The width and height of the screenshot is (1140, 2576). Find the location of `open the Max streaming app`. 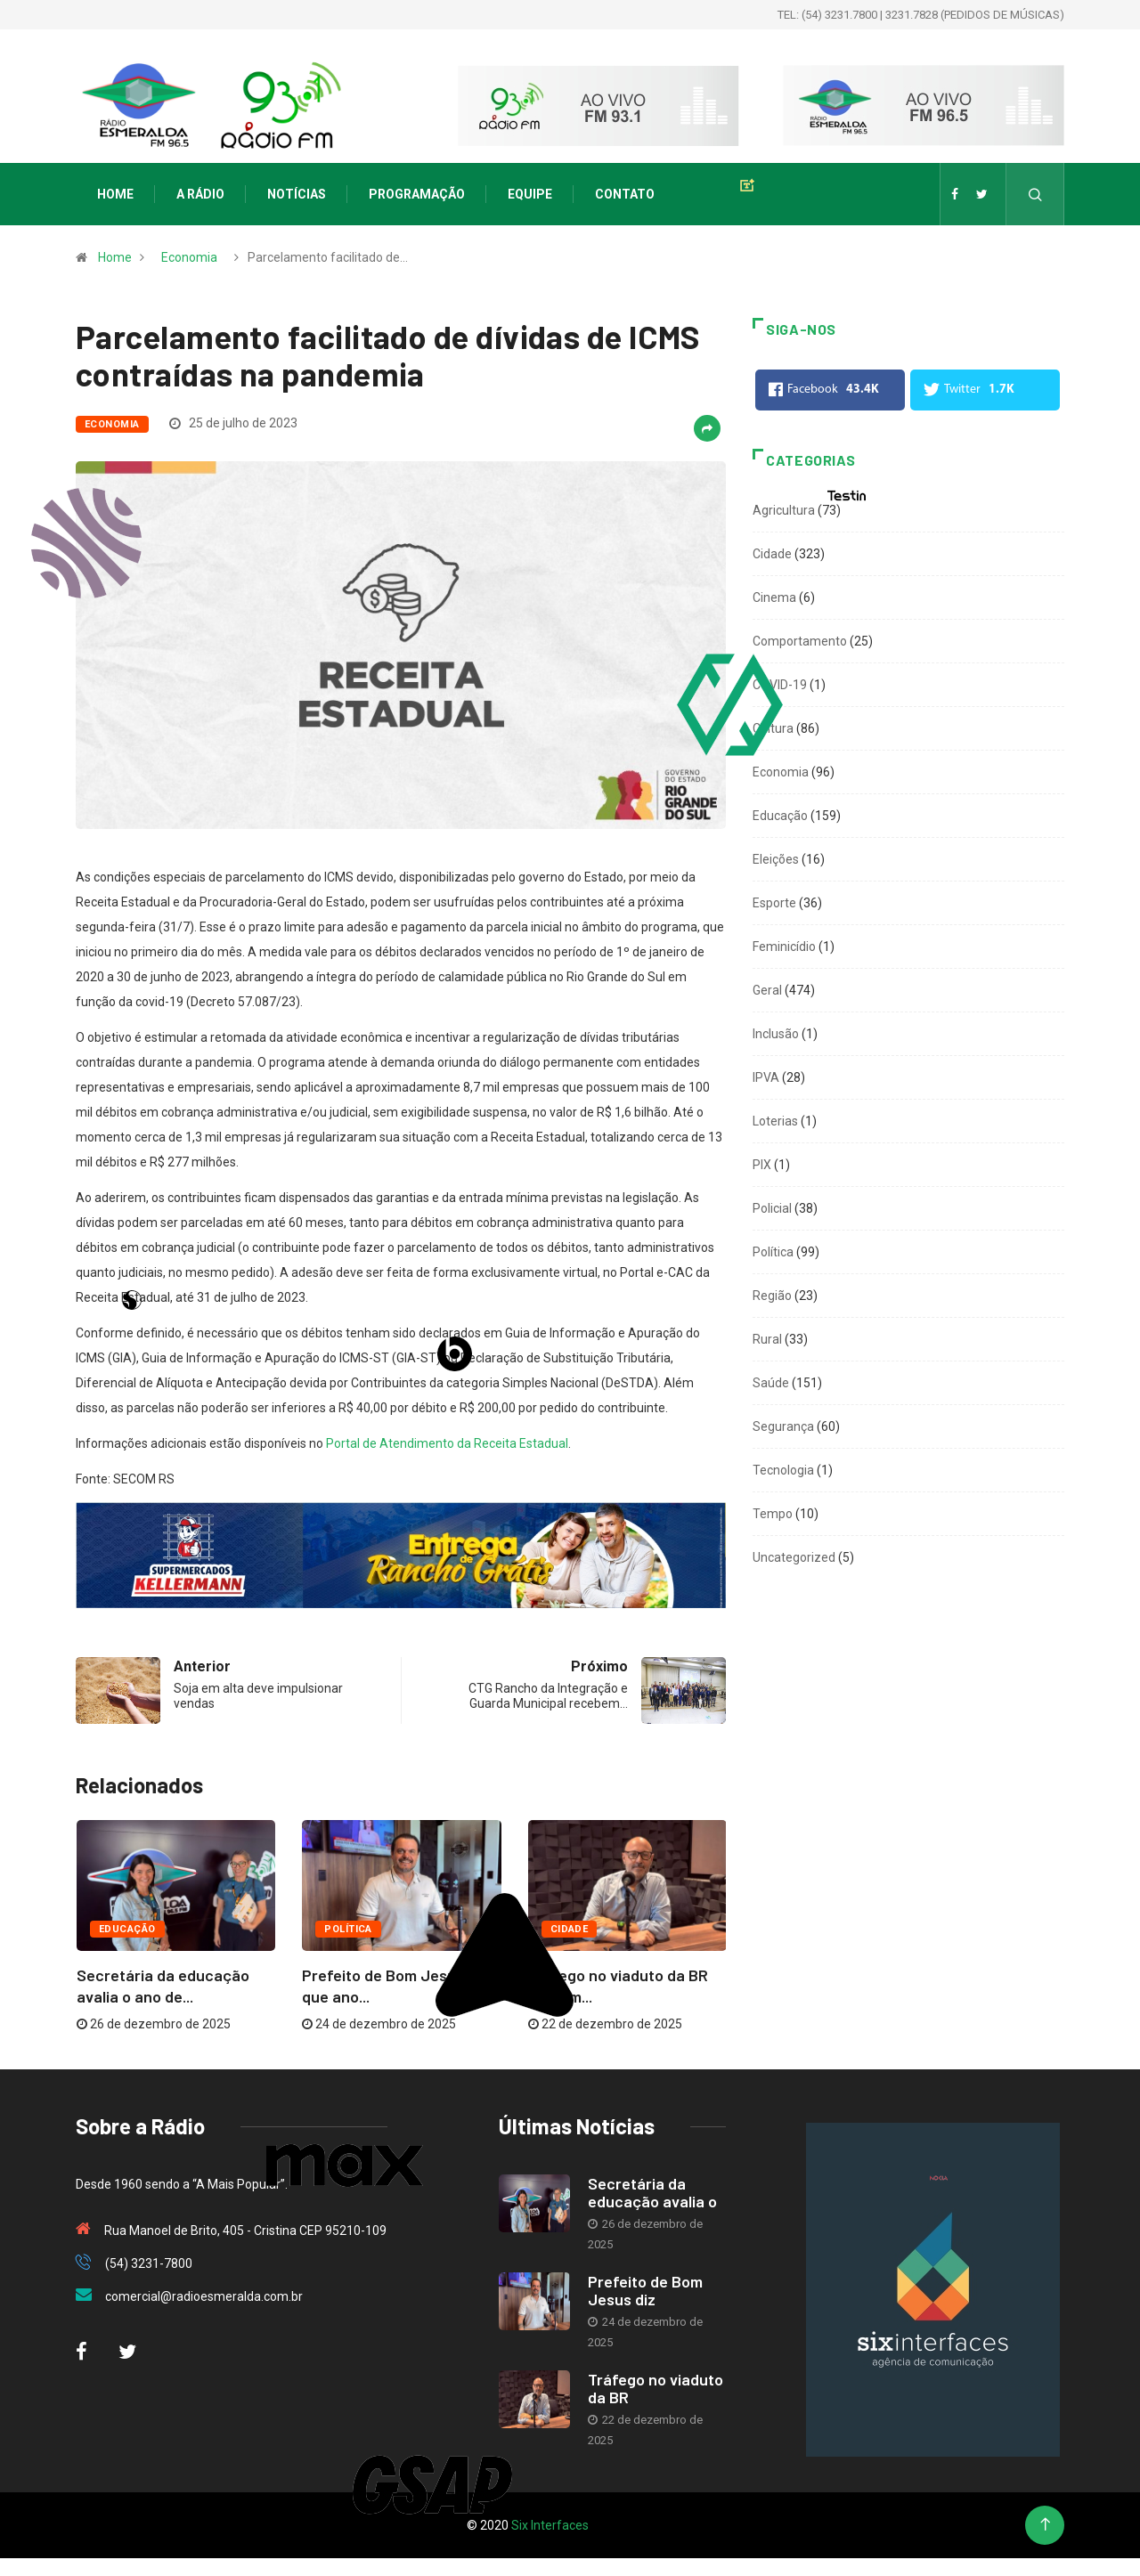

open the Max streaming app is located at coordinates (345, 2166).